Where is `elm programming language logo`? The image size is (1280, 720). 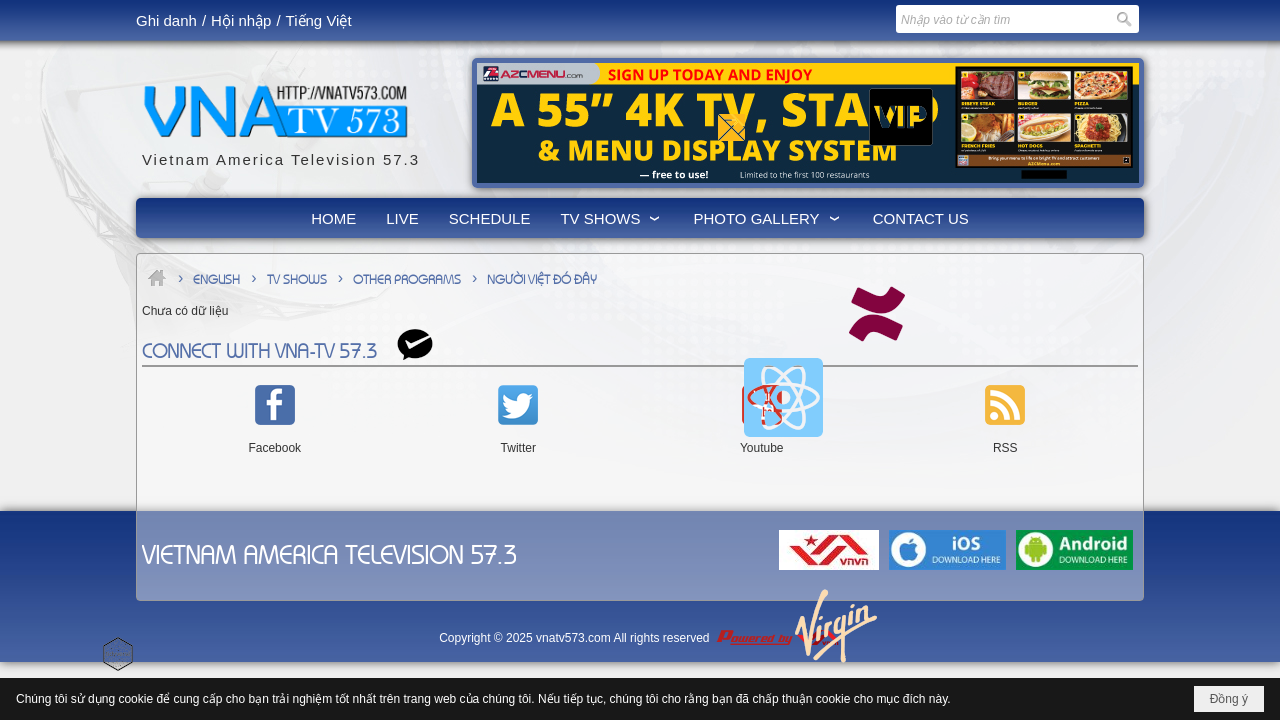 elm programming language logo is located at coordinates (731, 127).